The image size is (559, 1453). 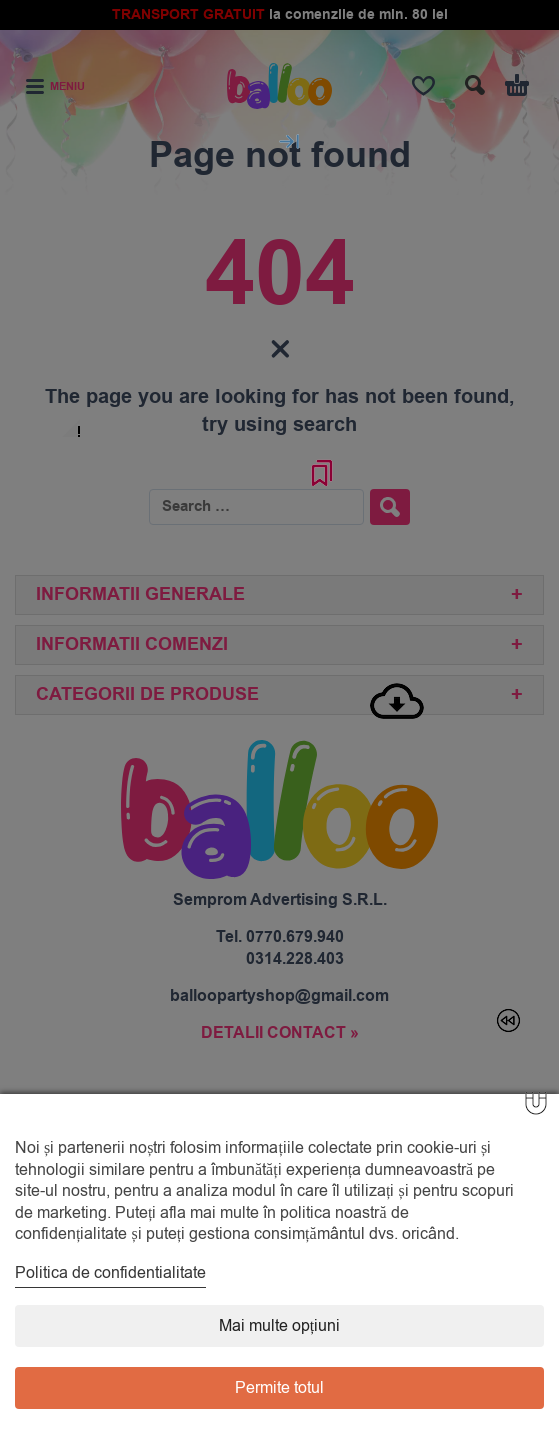 I want to click on indicates no cellular signal with no internet connection, so click(x=71, y=428).